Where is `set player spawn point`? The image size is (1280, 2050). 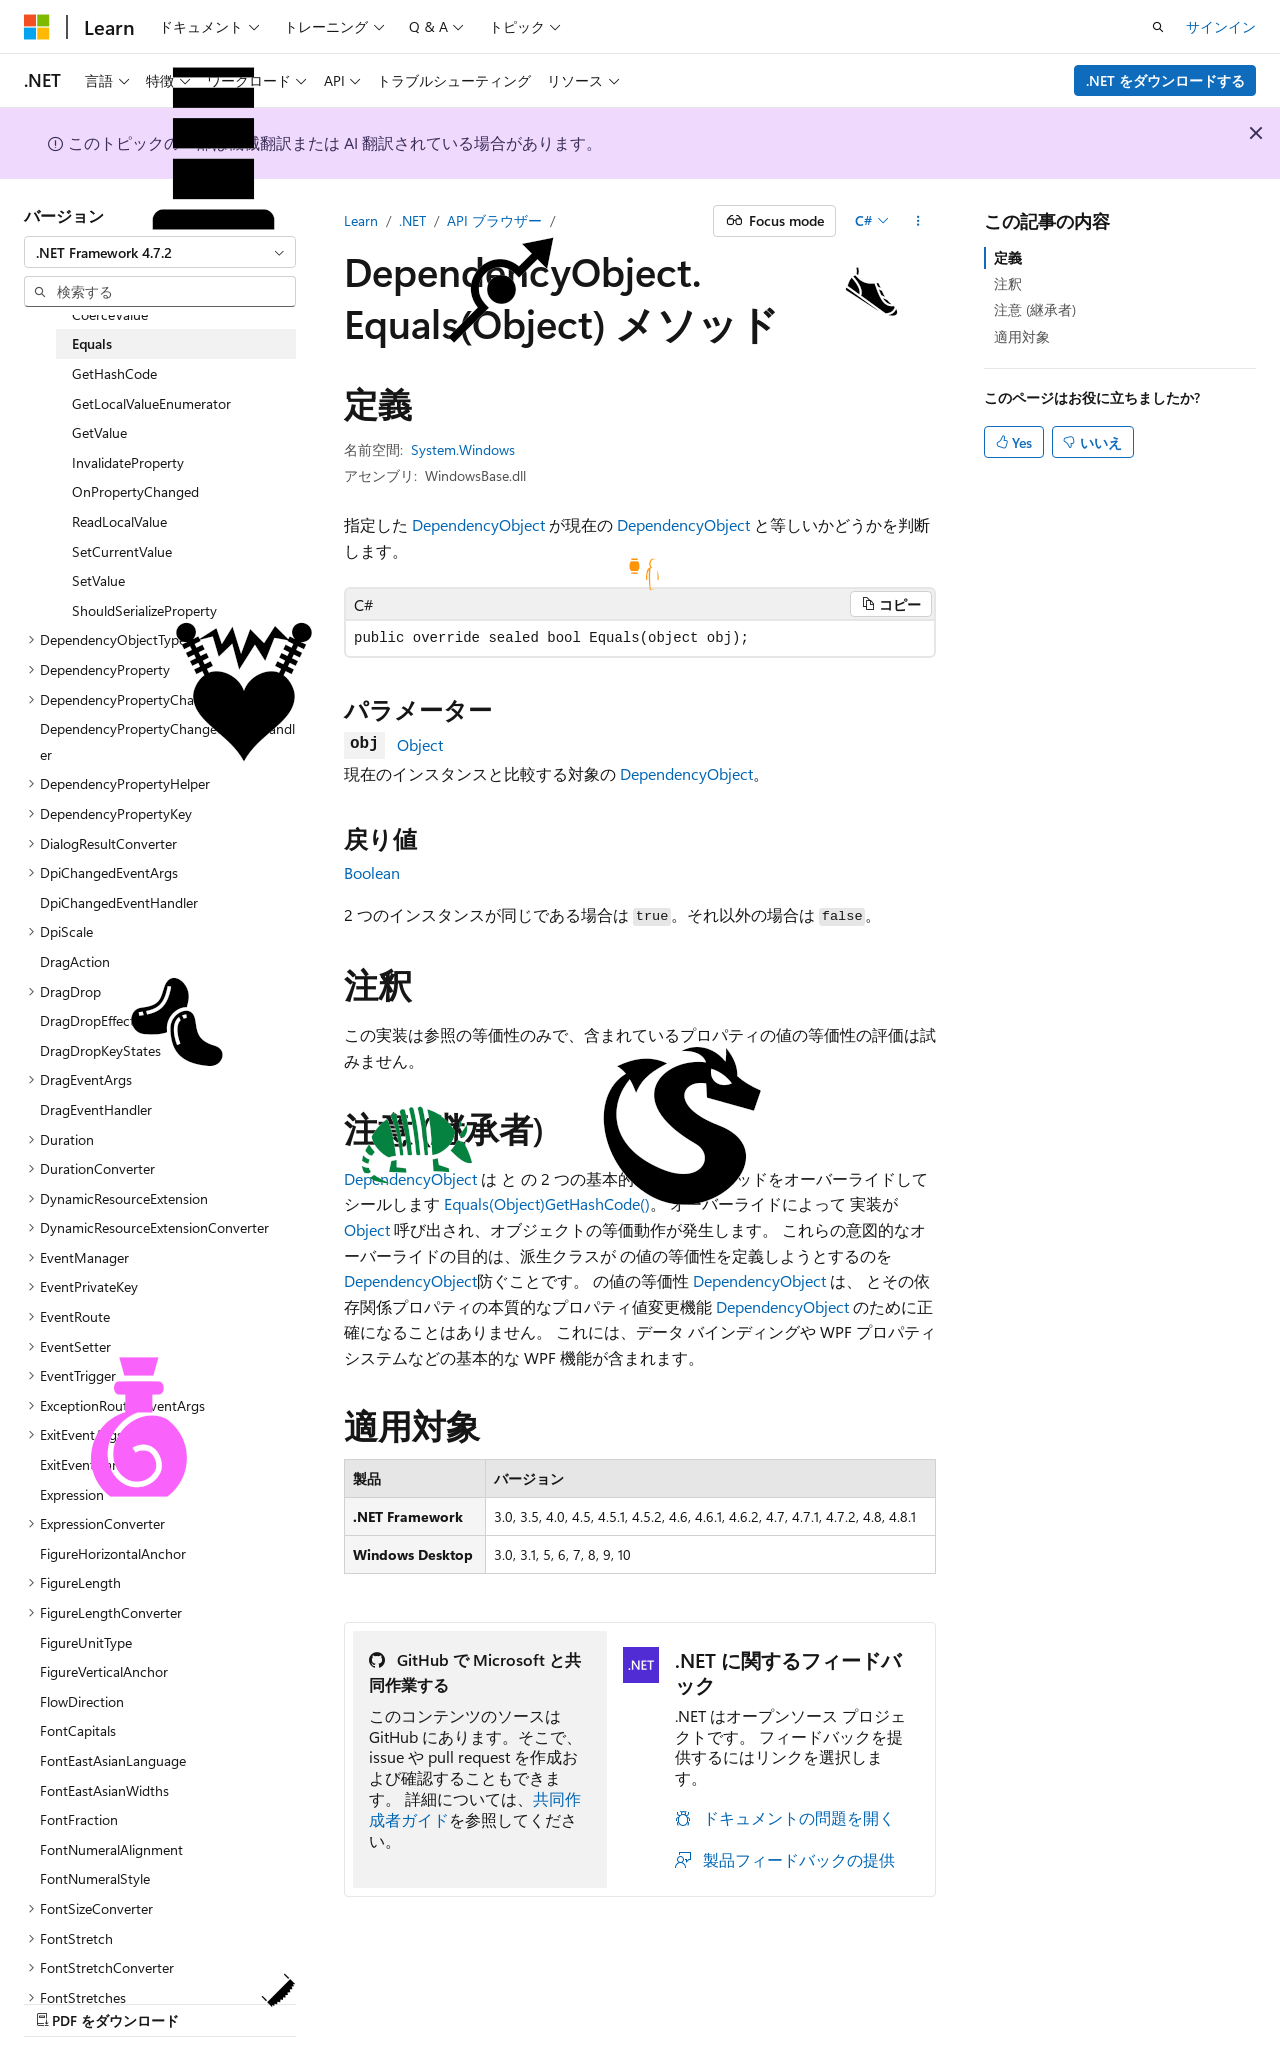
set player spawn point is located at coordinates (213, 148).